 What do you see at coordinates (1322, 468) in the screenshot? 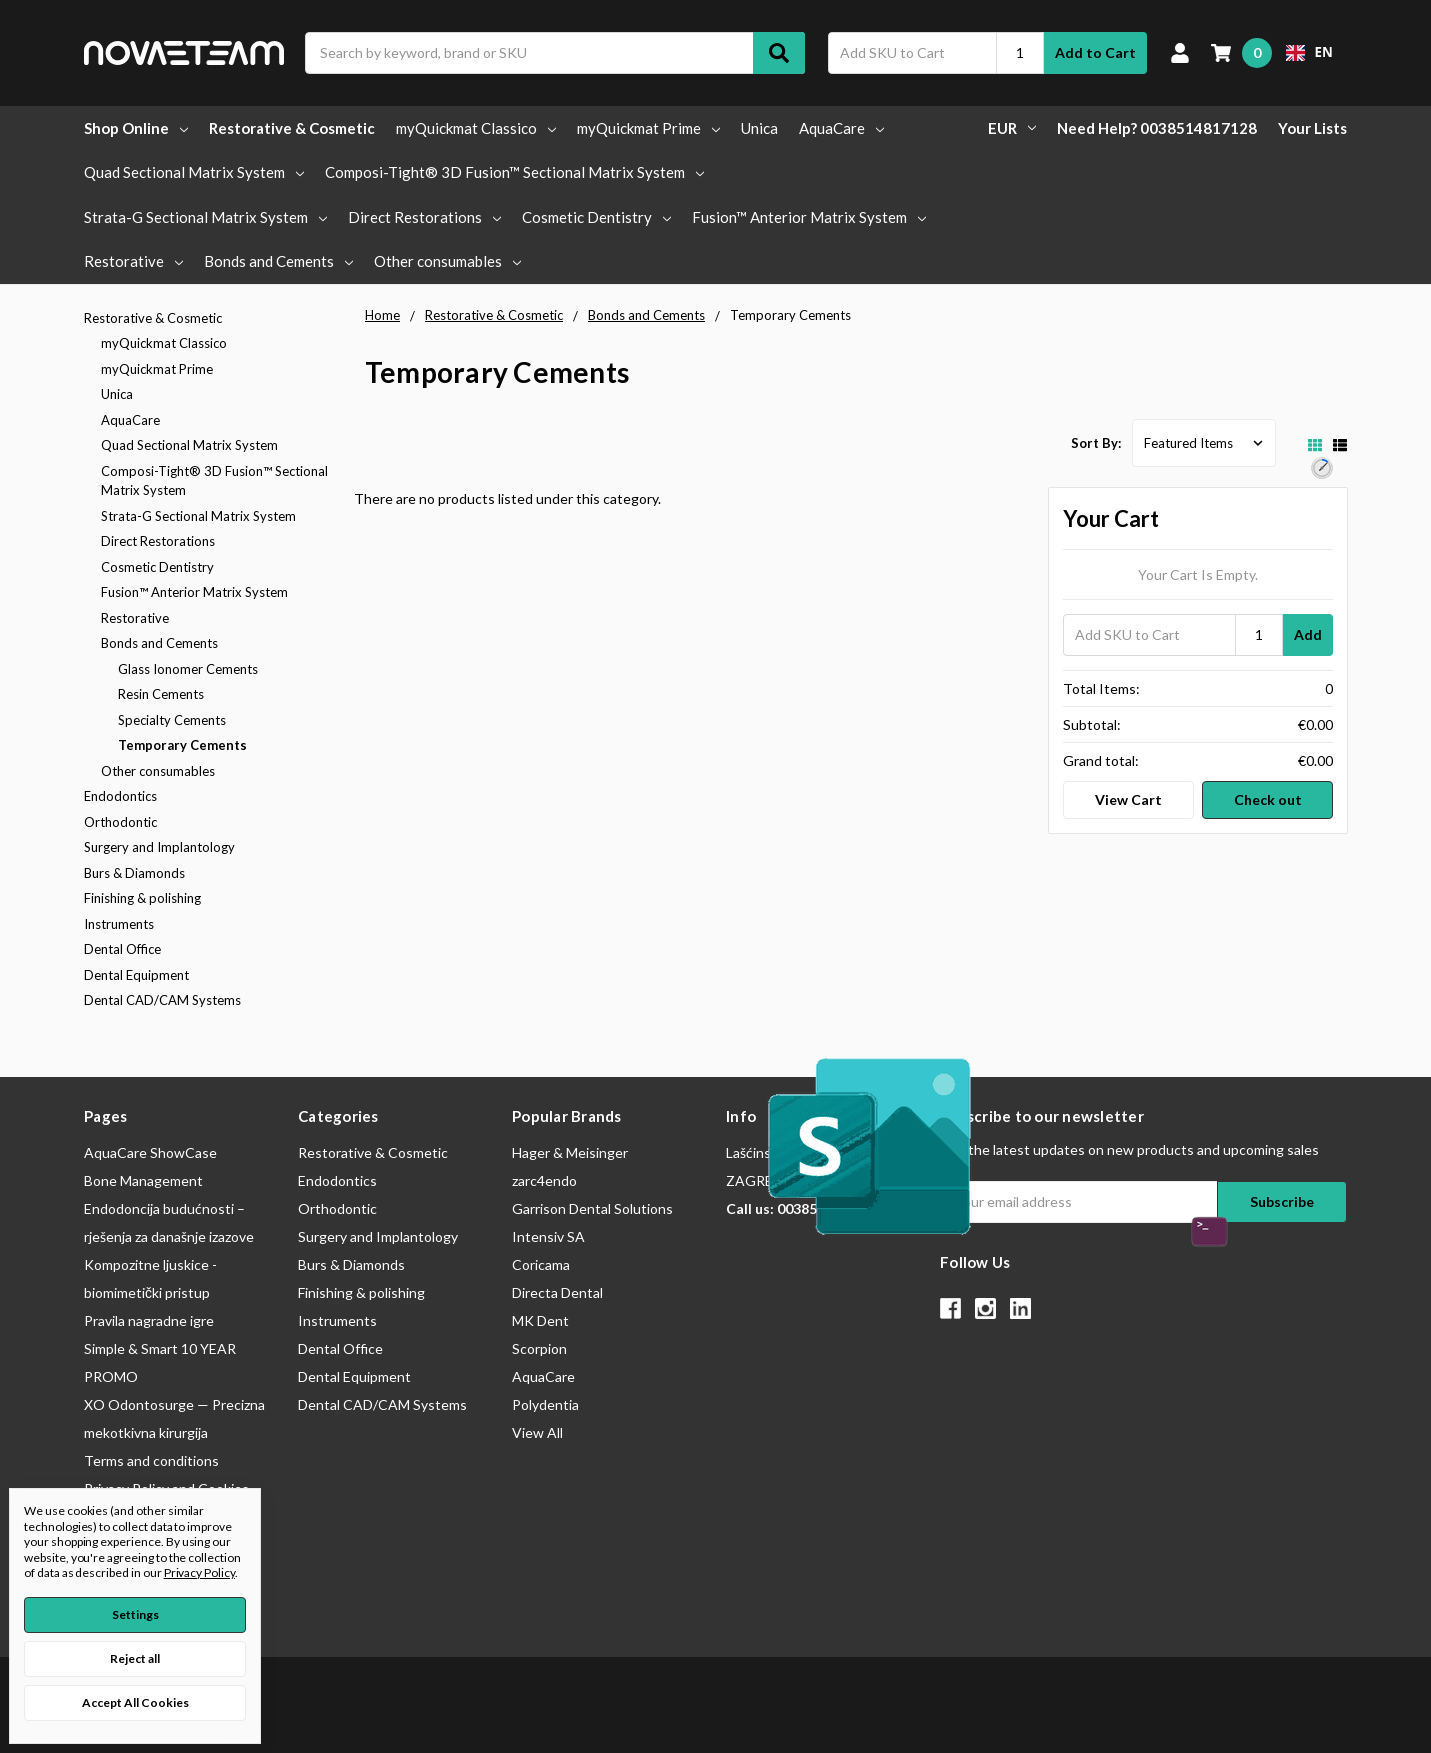
I see `open sysprof system profiler` at bounding box center [1322, 468].